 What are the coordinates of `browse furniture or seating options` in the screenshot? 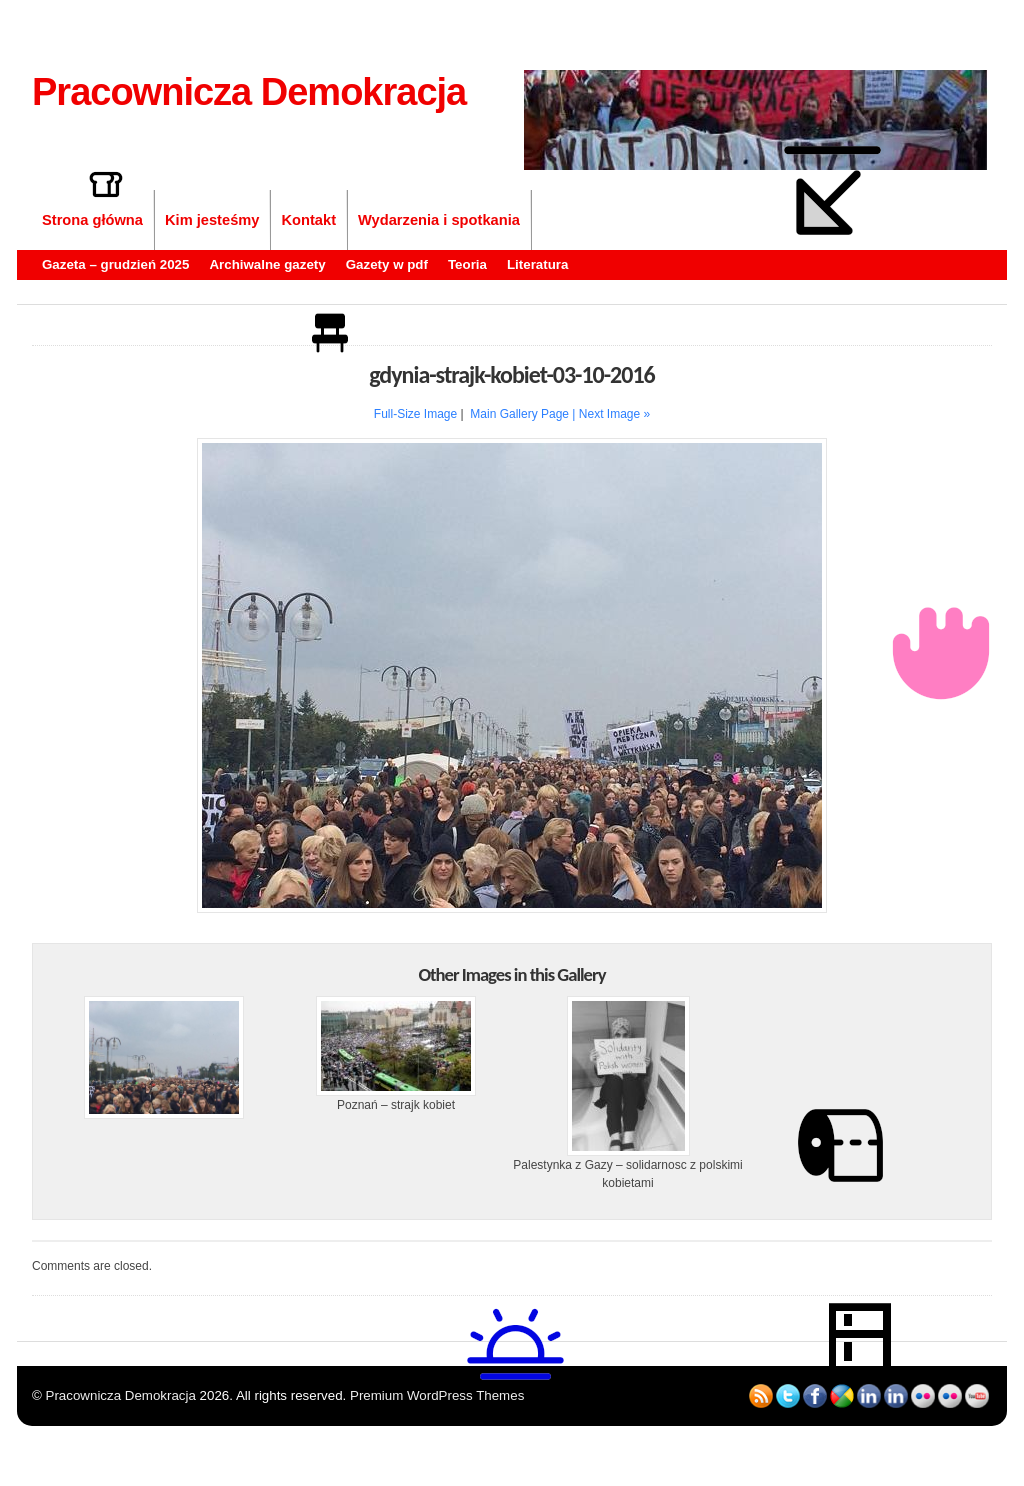 It's located at (330, 333).